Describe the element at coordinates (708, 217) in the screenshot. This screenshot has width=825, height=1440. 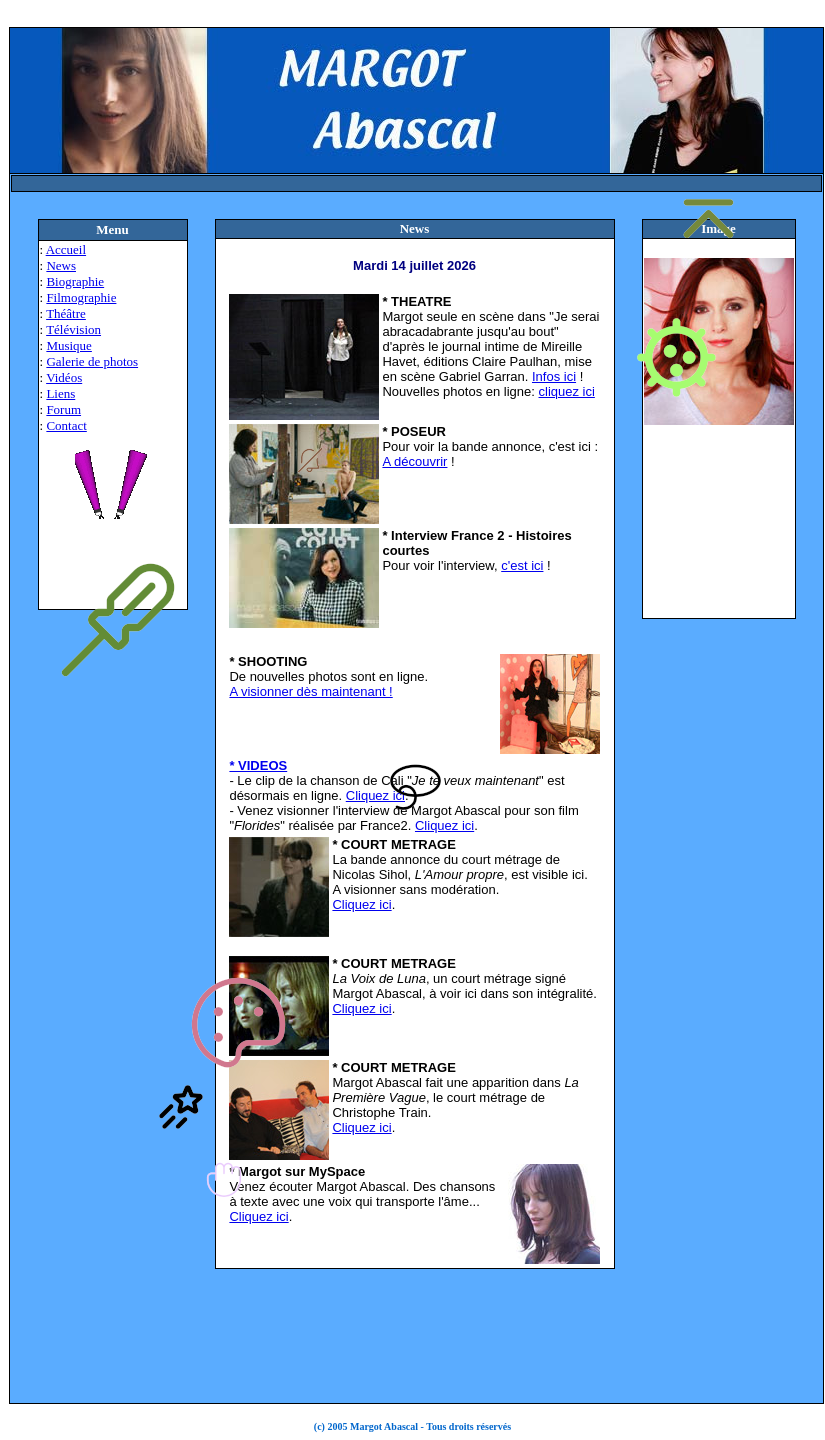
I see `collapse or minimize a section` at that location.